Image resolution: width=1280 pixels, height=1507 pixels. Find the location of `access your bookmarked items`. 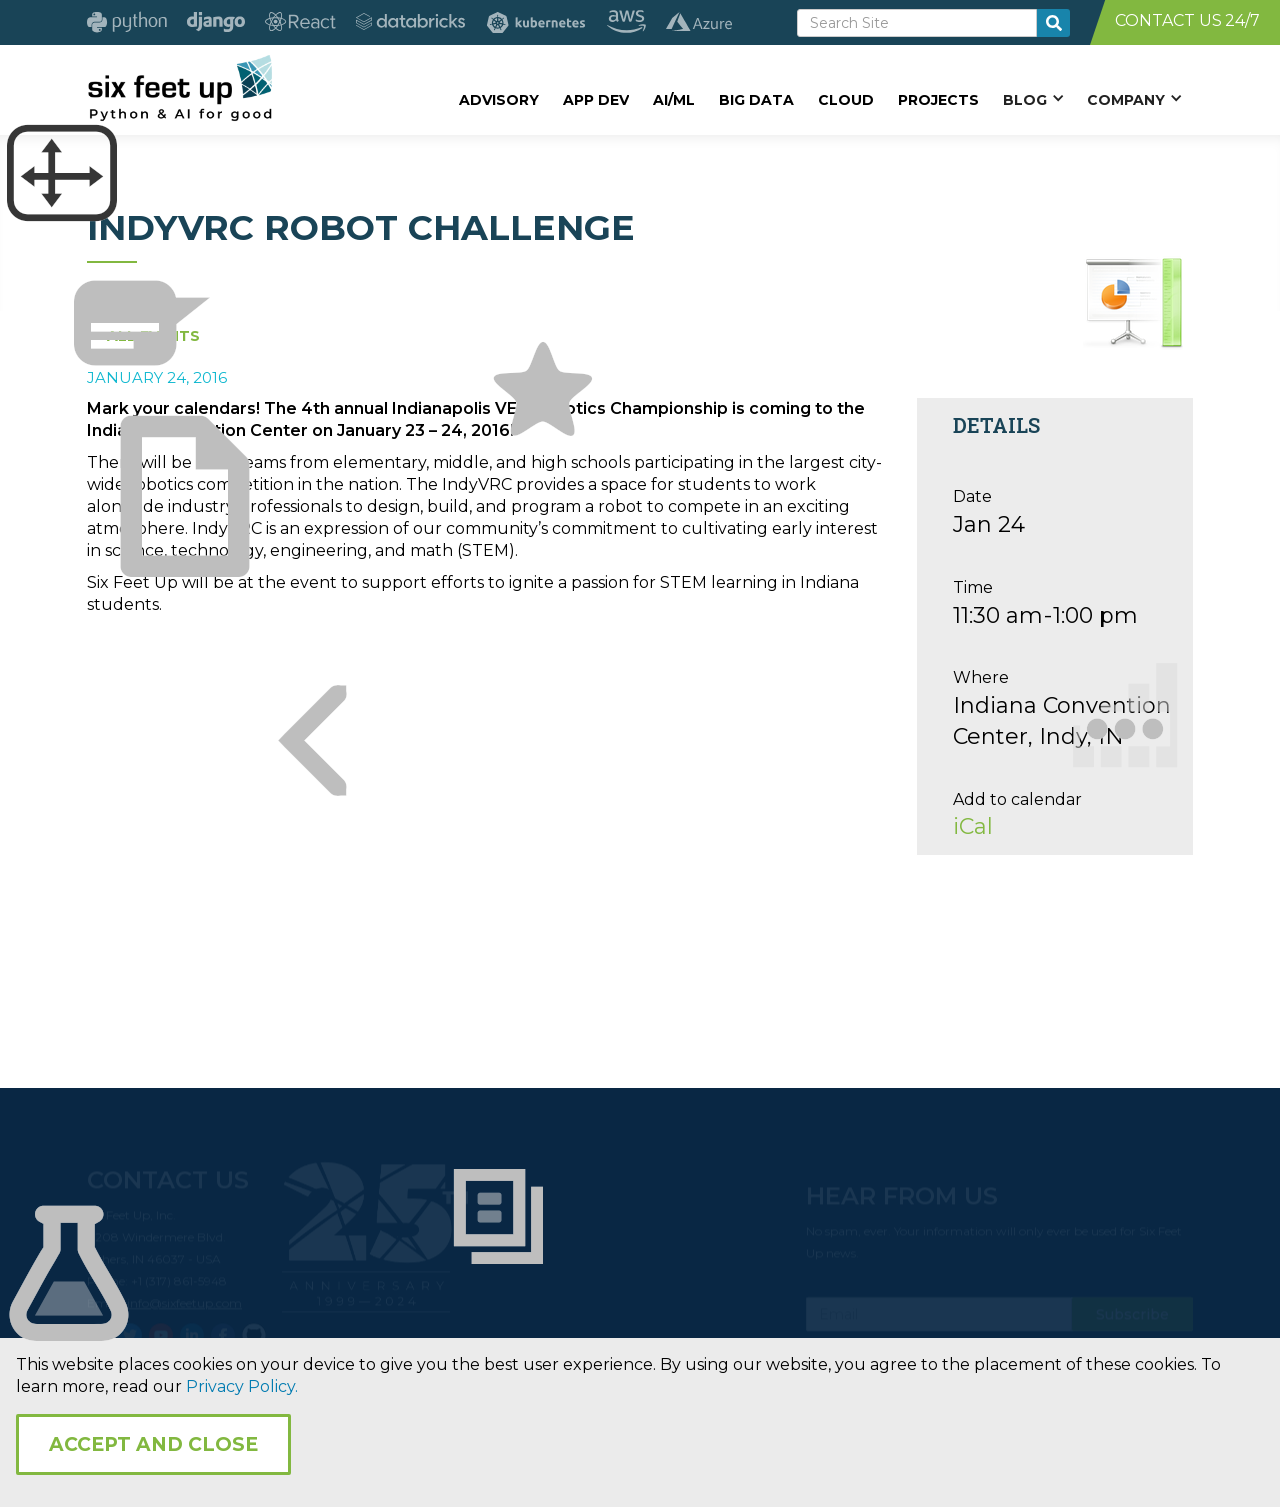

access your bookmarked items is located at coordinates (543, 393).